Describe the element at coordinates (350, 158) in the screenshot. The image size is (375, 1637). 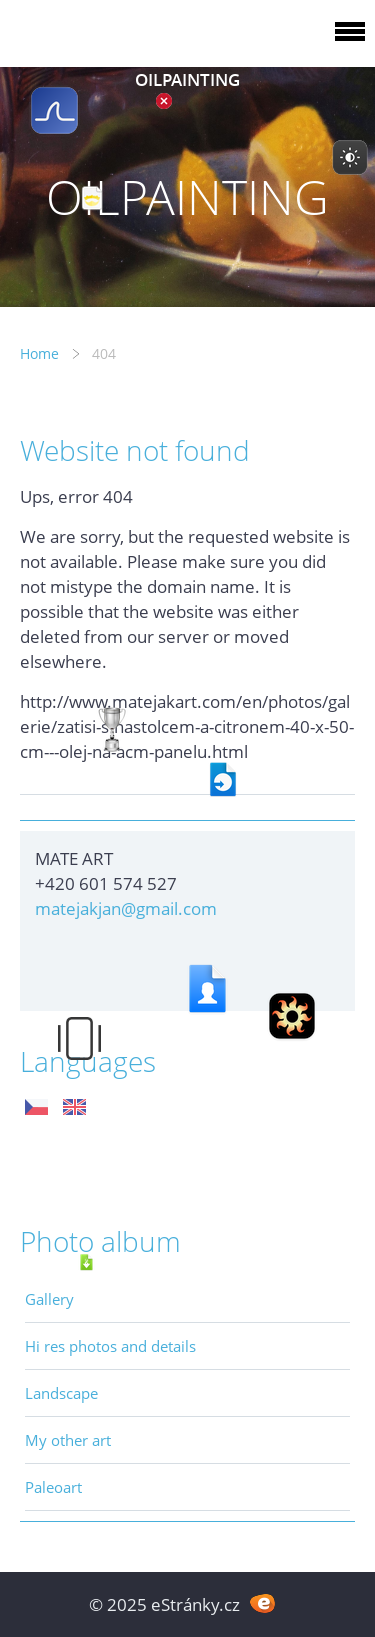
I see `toggle night light or night shift mode` at that location.